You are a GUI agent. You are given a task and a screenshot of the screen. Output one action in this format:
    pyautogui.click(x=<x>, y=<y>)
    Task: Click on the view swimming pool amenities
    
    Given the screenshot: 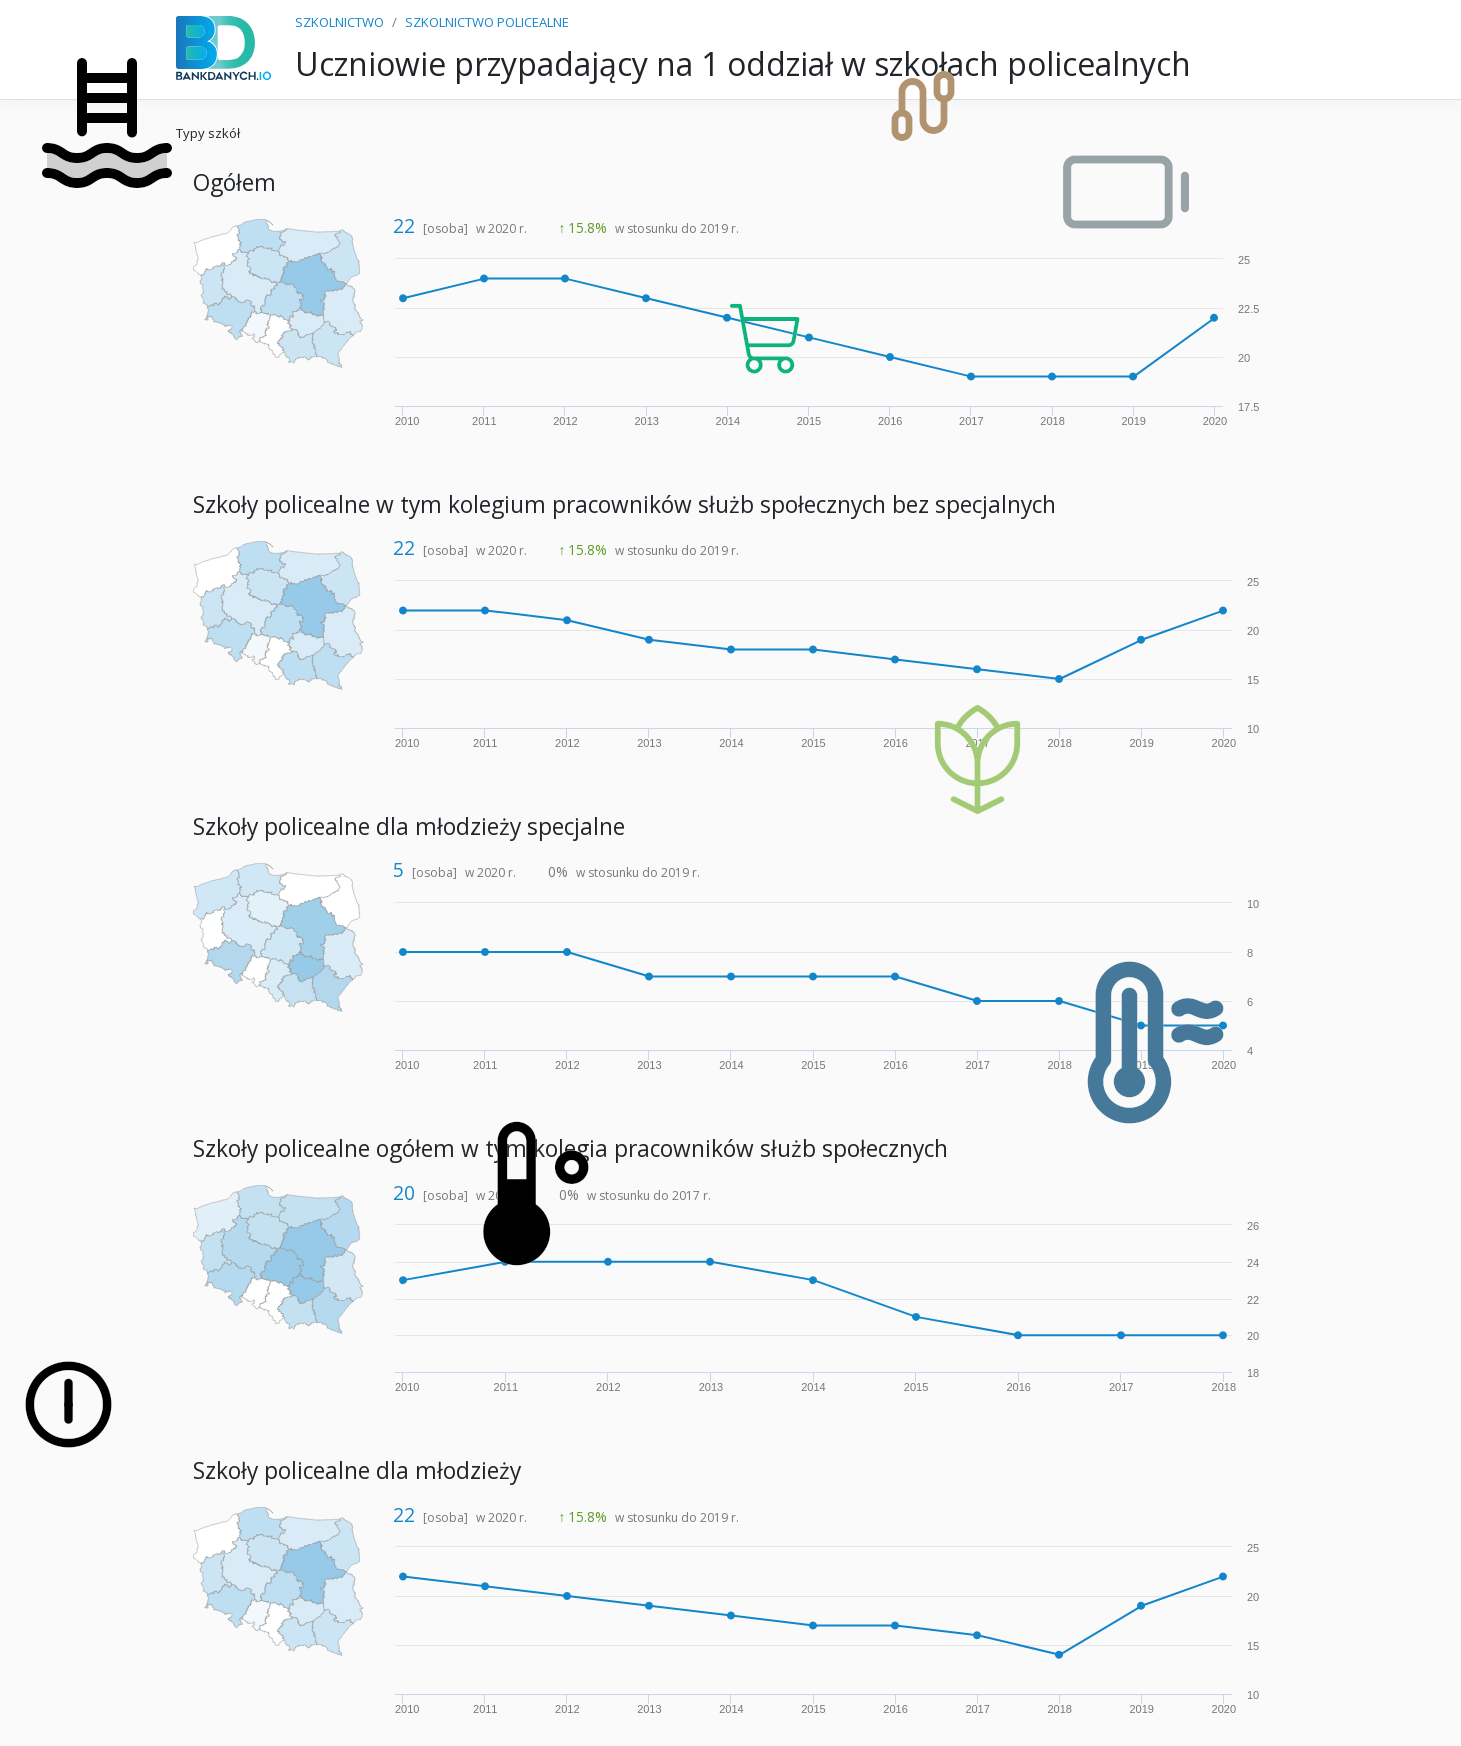 What is the action you would take?
    pyautogui.click(x=107, y=123)
    